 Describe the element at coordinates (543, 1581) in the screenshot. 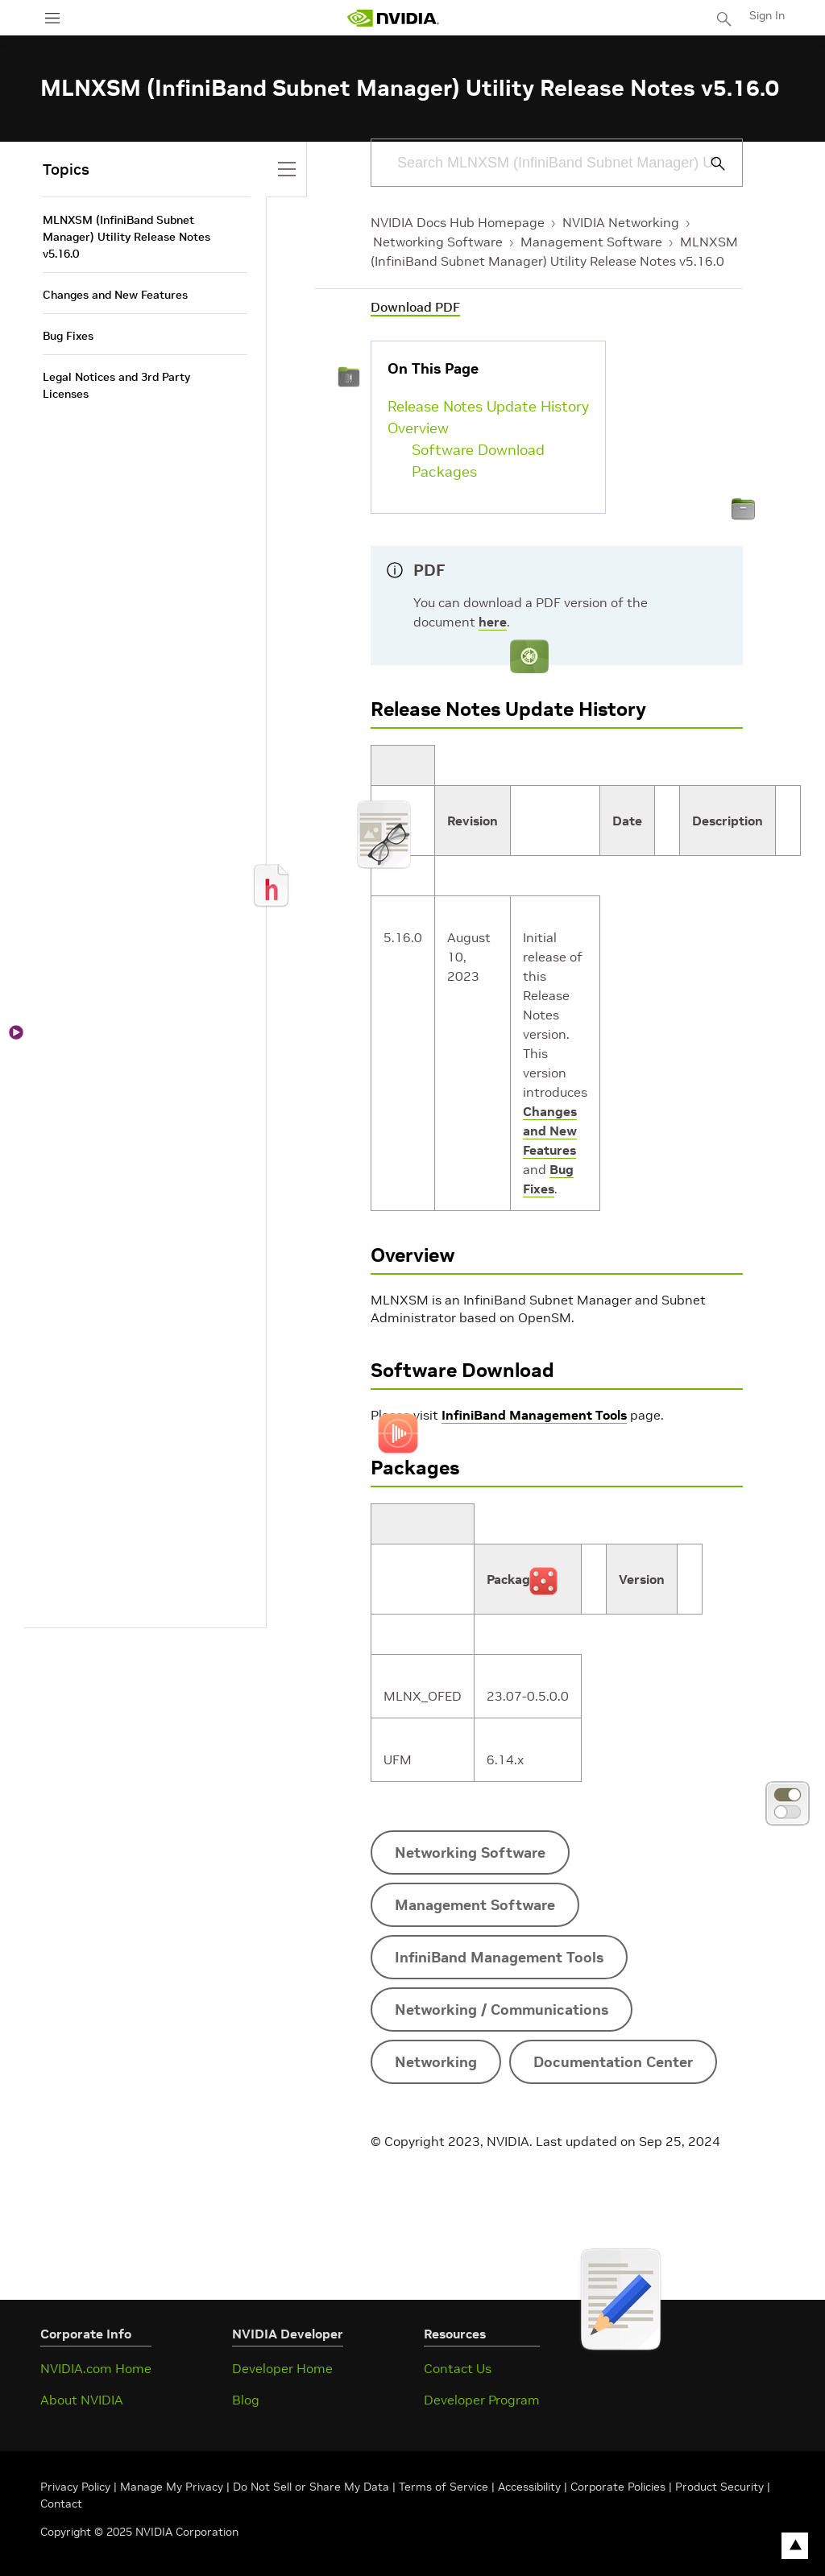

I see `open tali dice game app` at that location.